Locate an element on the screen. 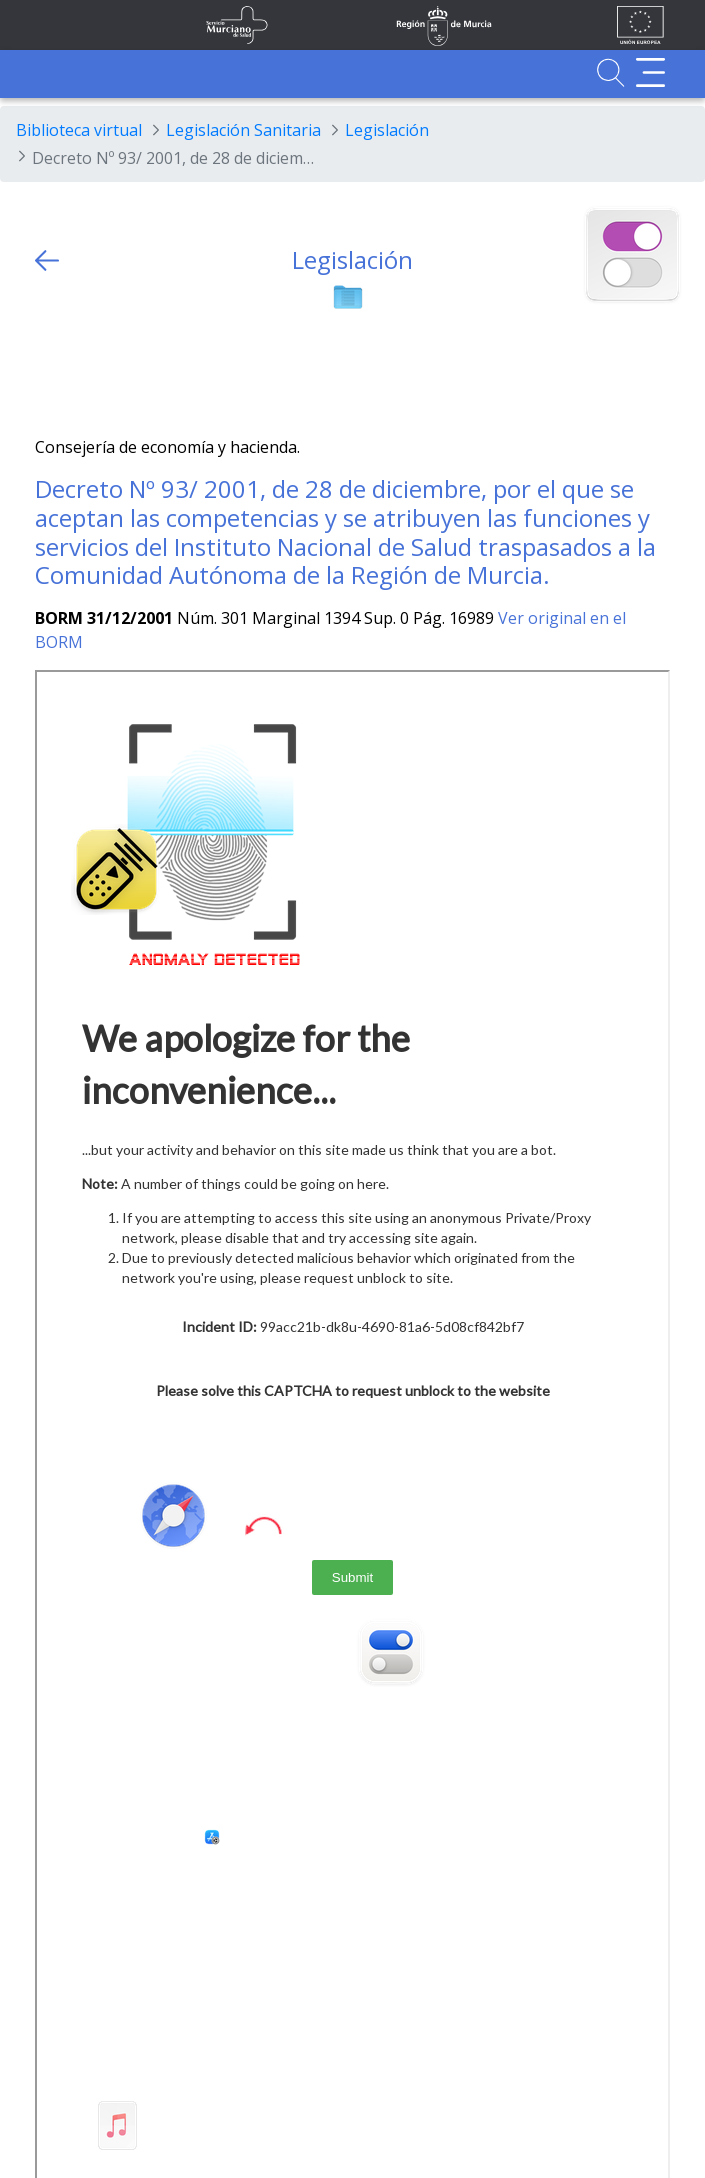 The height and width of the screenshot is (2178, 705). open desktop preferences or settings is located at coordinates (632, 254).